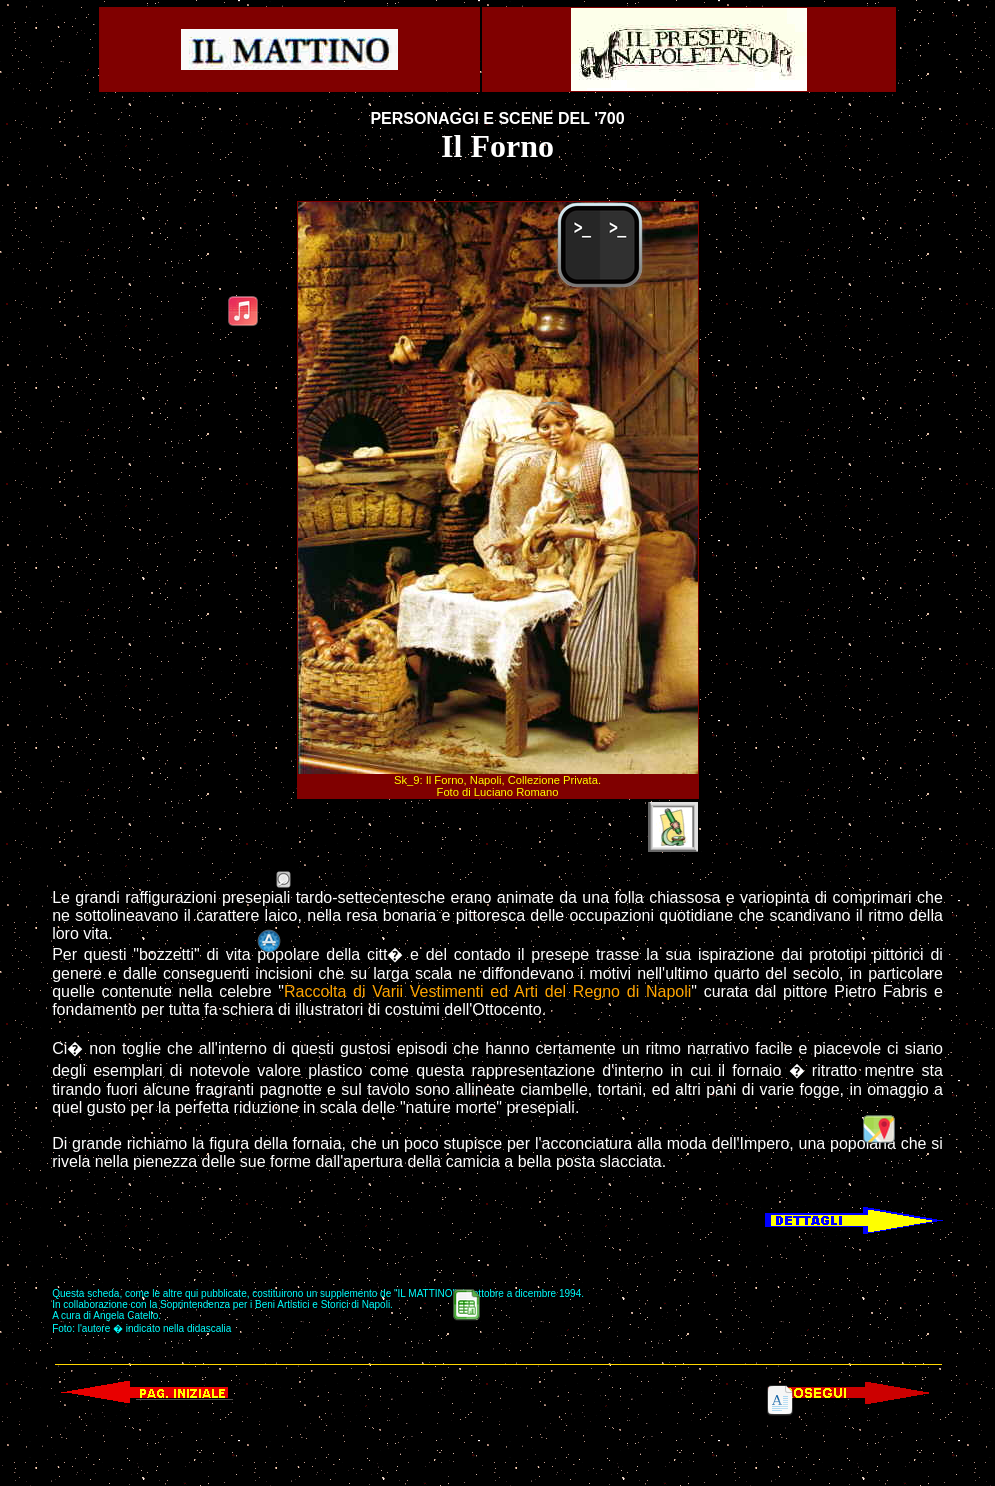  I want to click on open an opendocument spreadsheet file, so click(466, 1304).